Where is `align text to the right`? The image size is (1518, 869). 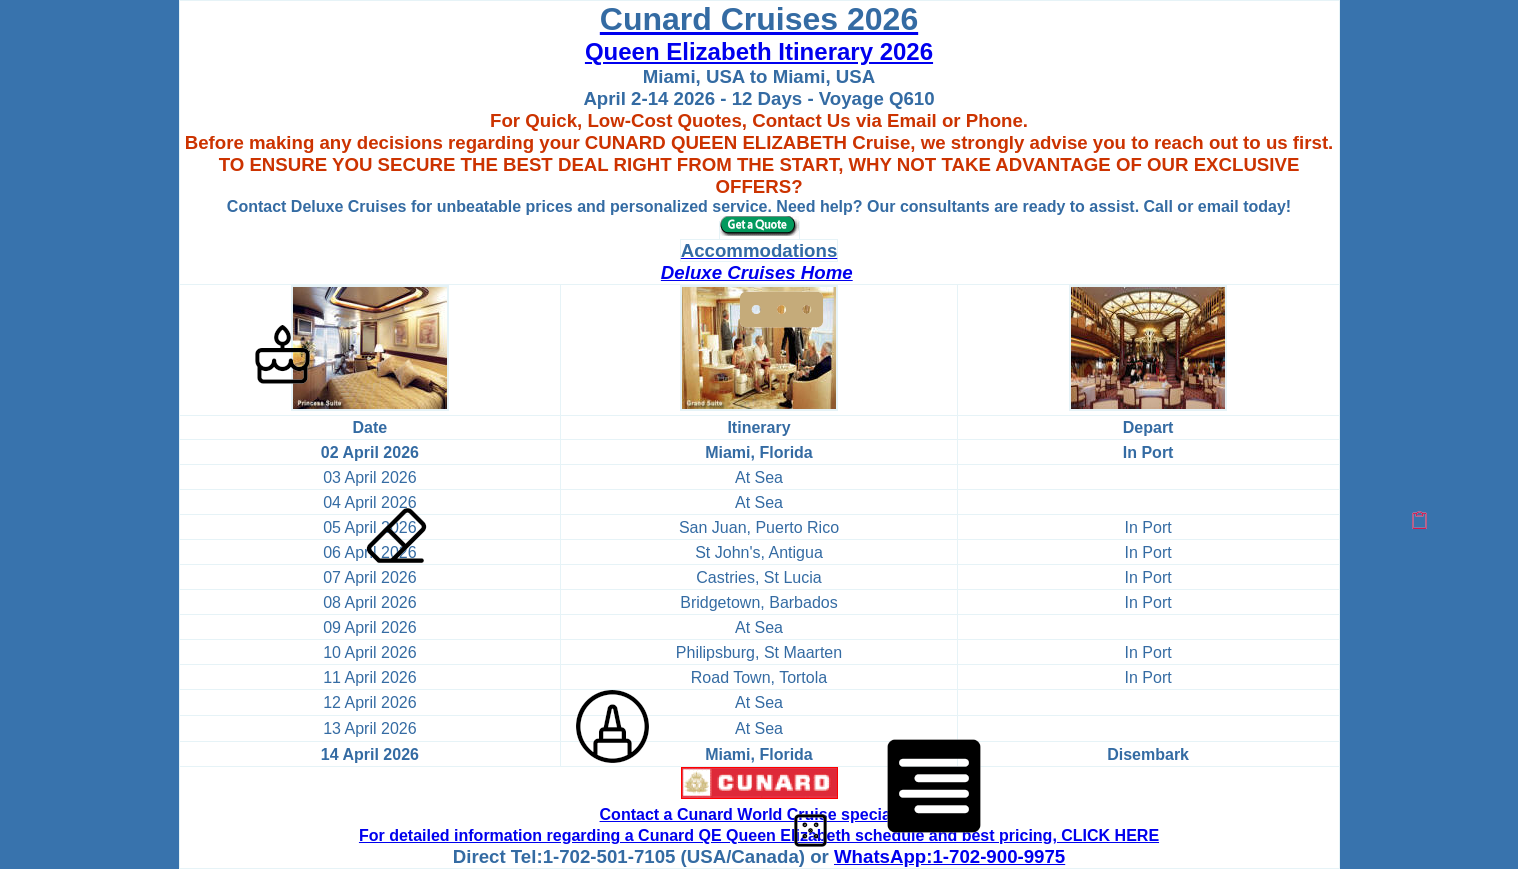
align text to the right is located at coordinates (934, 786).